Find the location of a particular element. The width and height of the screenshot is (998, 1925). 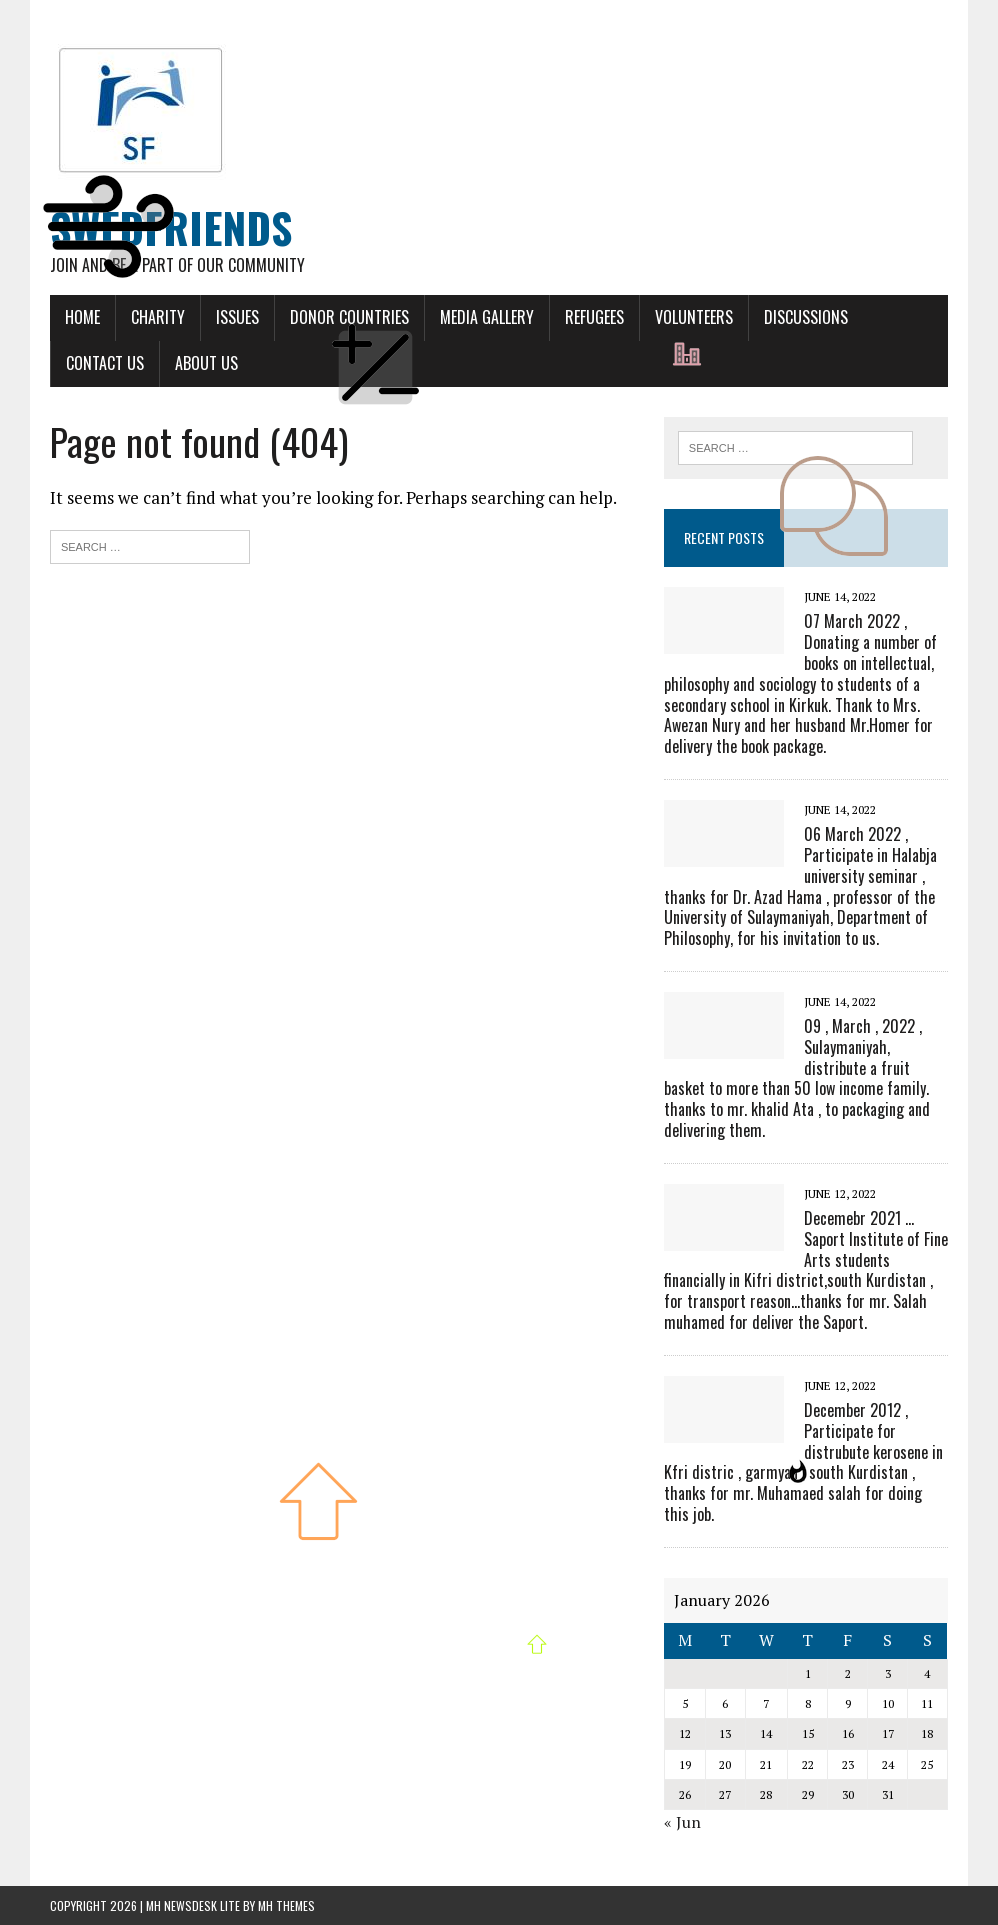

view current wind conditions is located at coordinates (108, 226).